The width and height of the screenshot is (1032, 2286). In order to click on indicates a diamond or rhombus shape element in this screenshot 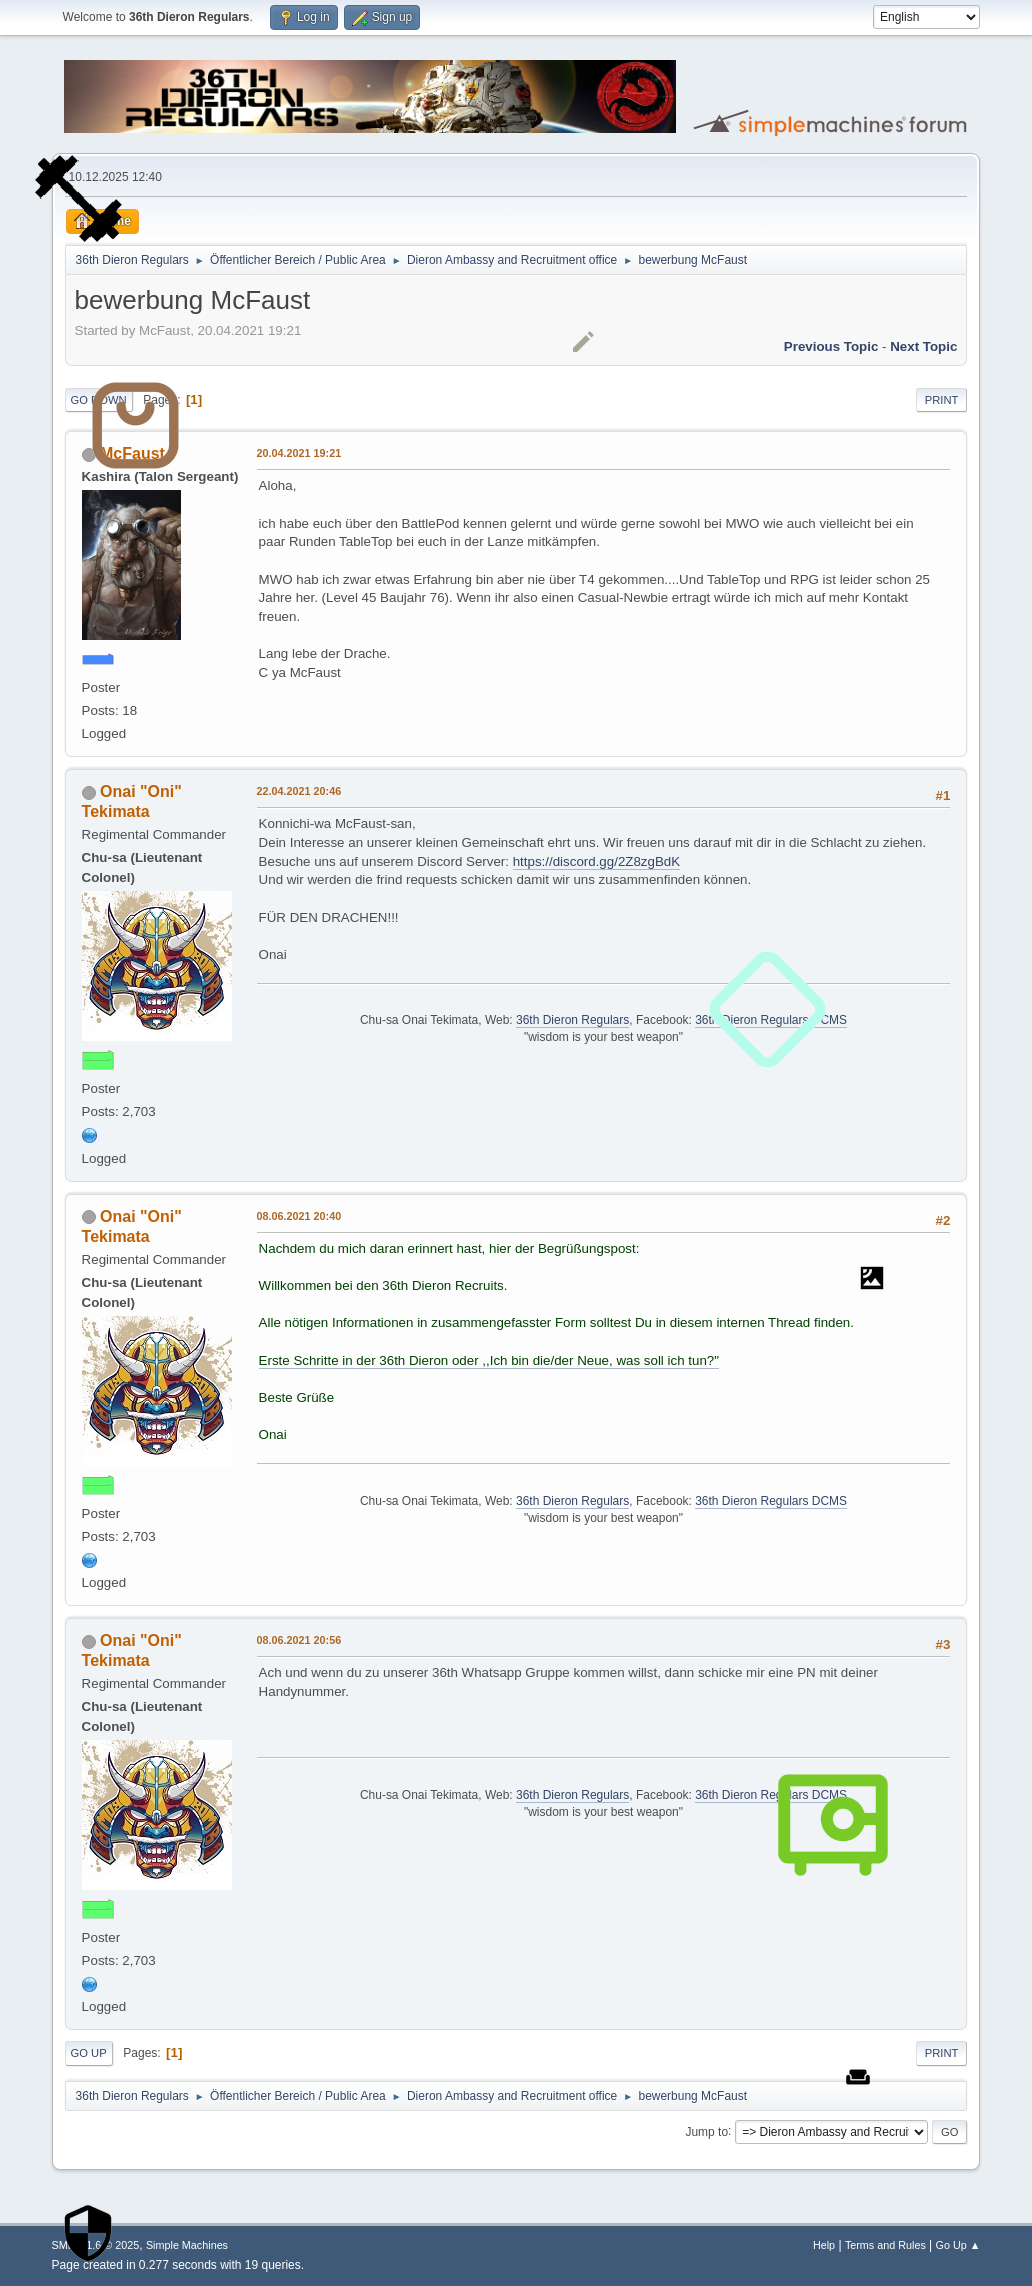, I will do `click(767, 1009)`.